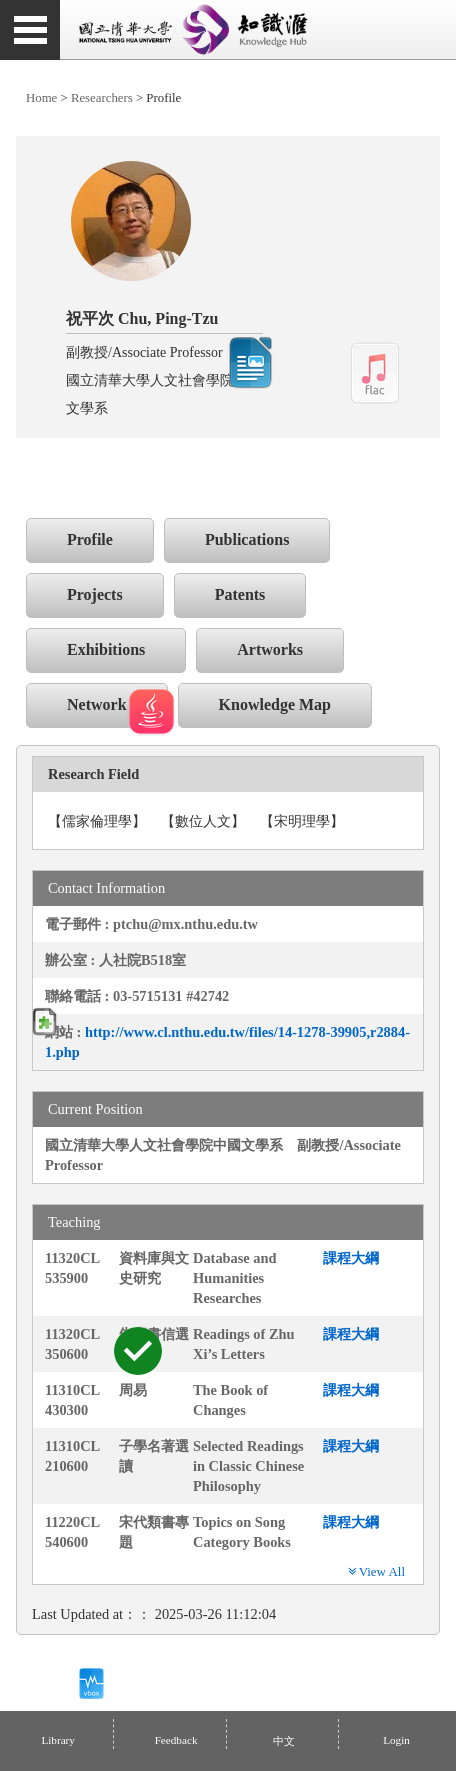 This screenshot has width=456, height=1771. Describe the element at coordinates (250, 362) in the screenshot. I see `open LibreOffice Writer application` at that location.